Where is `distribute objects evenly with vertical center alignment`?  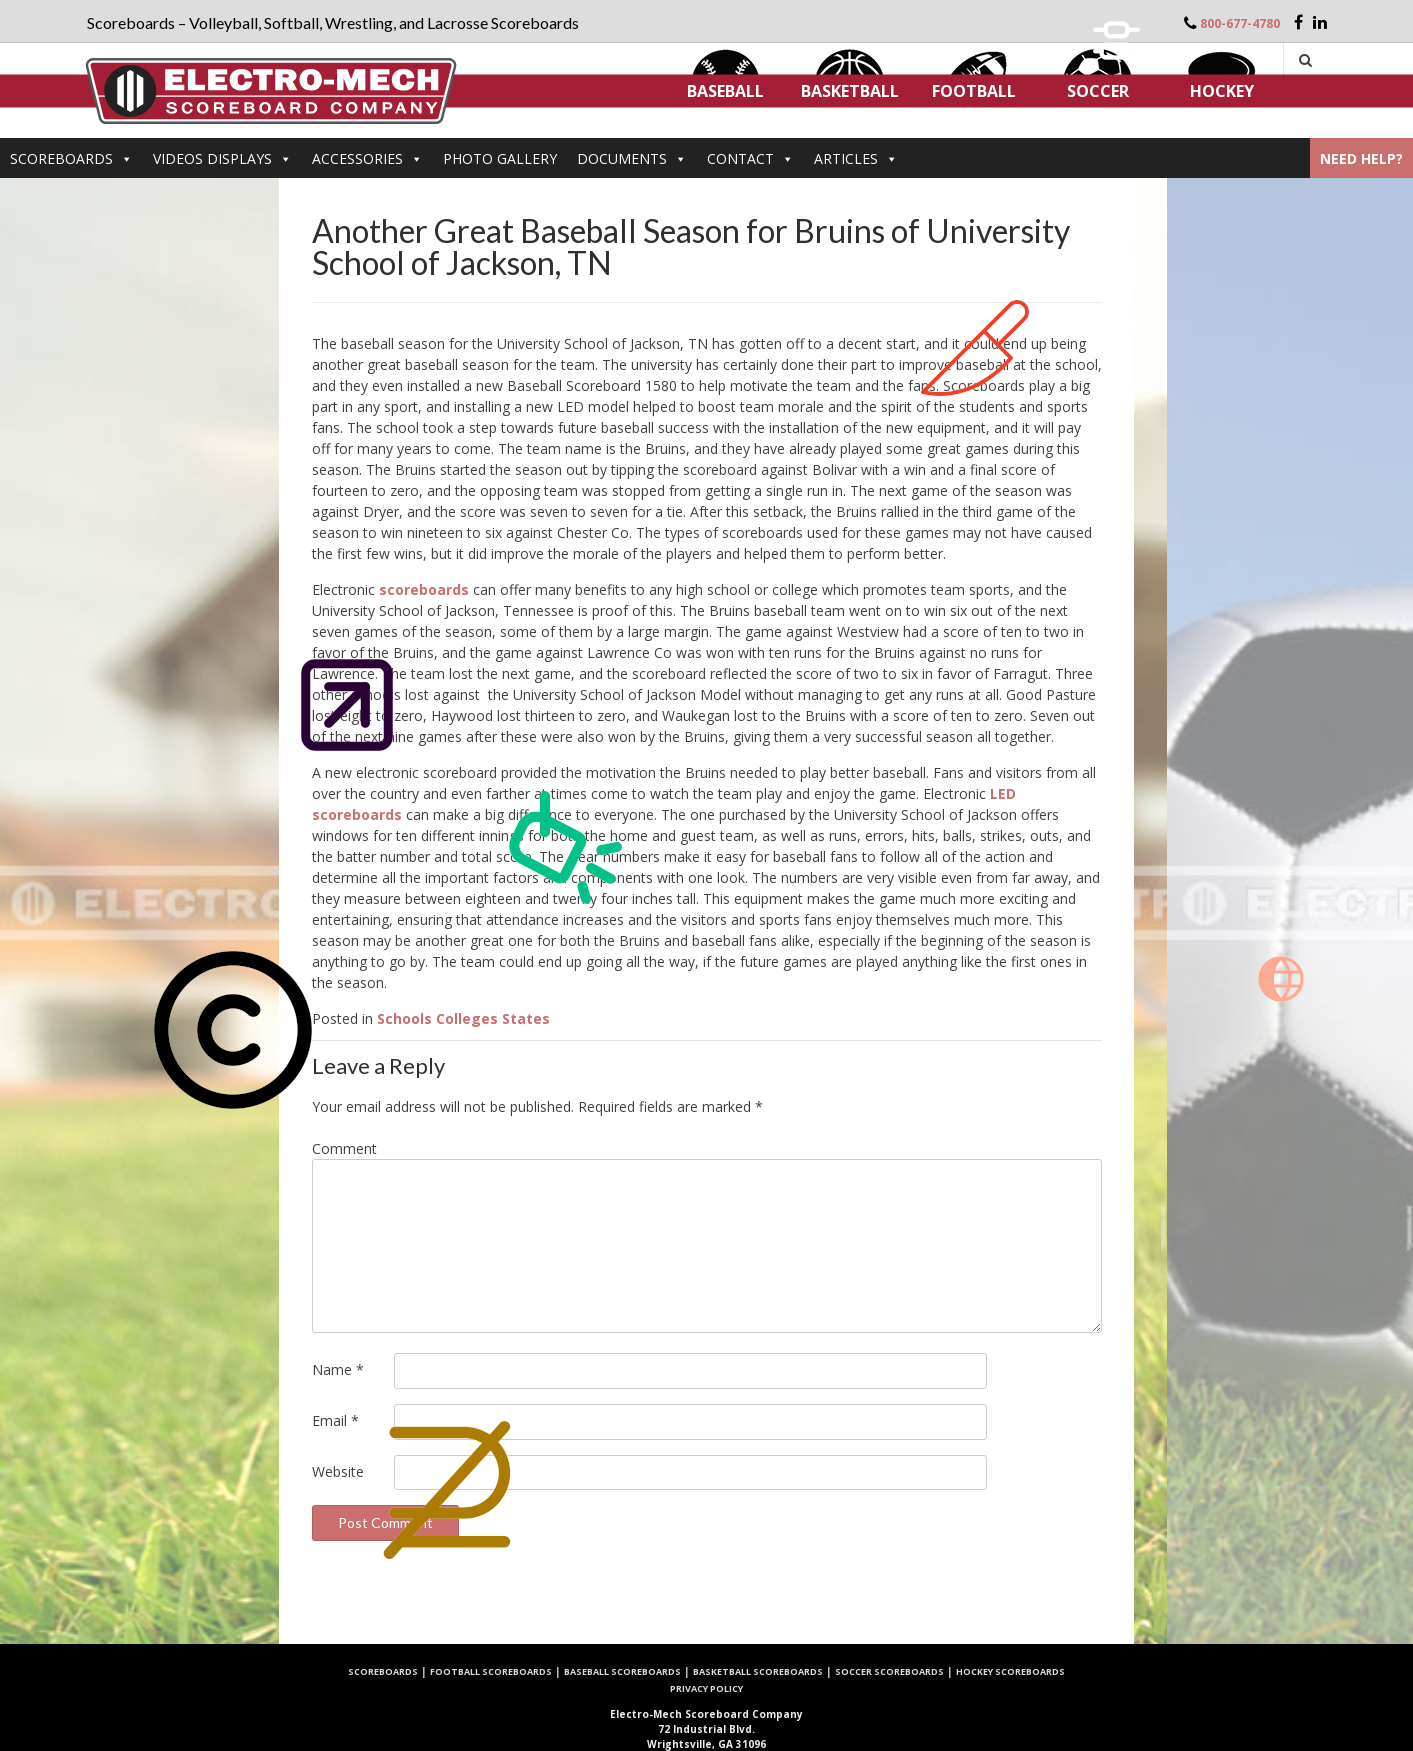 distribute objects evenly with vertical center alignment is located at coordinates (1116, 40).